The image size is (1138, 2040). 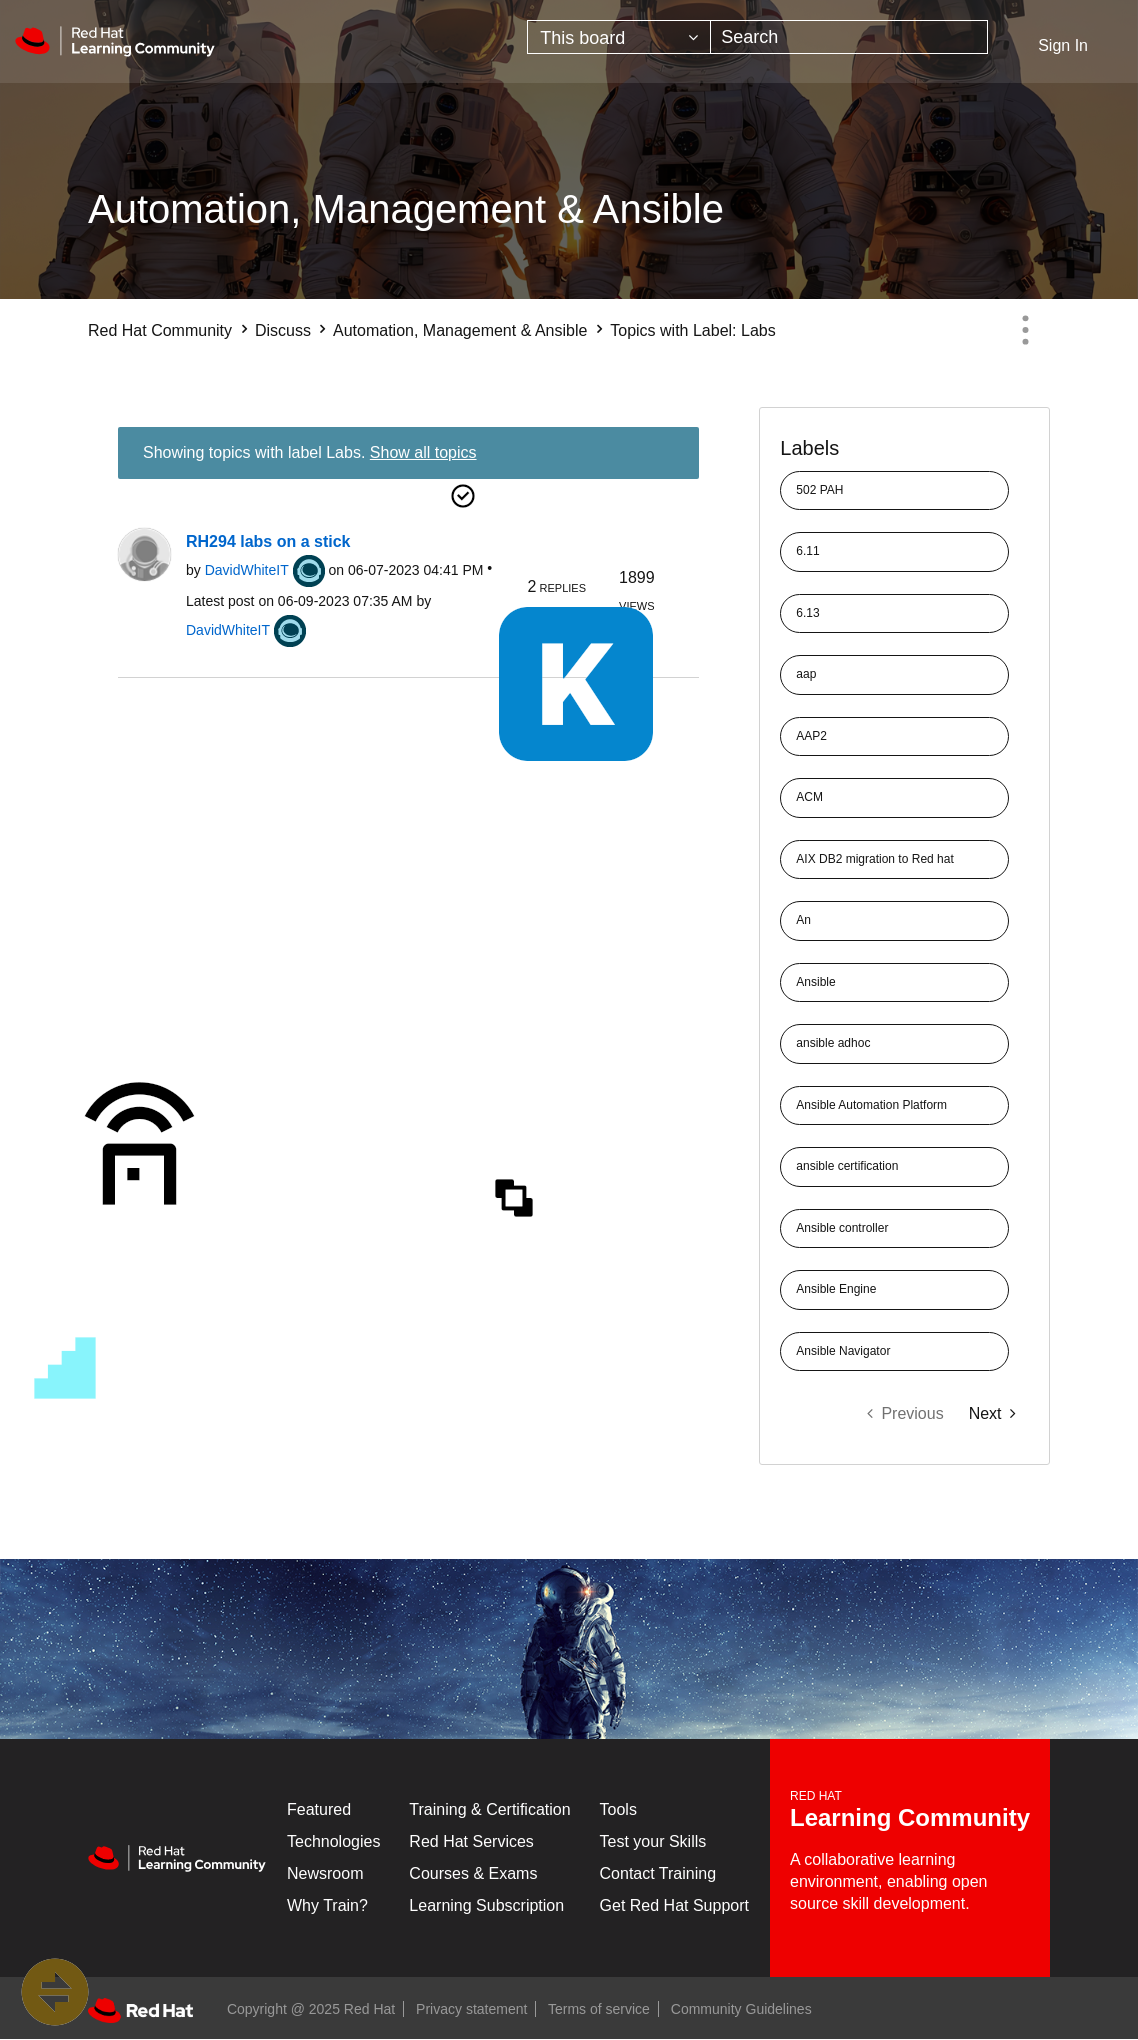 What do you see at coordinates (65, 1368) in the screenshot?
I see `indicates stairs or stairwell location` at bounding box center [65, 1368].